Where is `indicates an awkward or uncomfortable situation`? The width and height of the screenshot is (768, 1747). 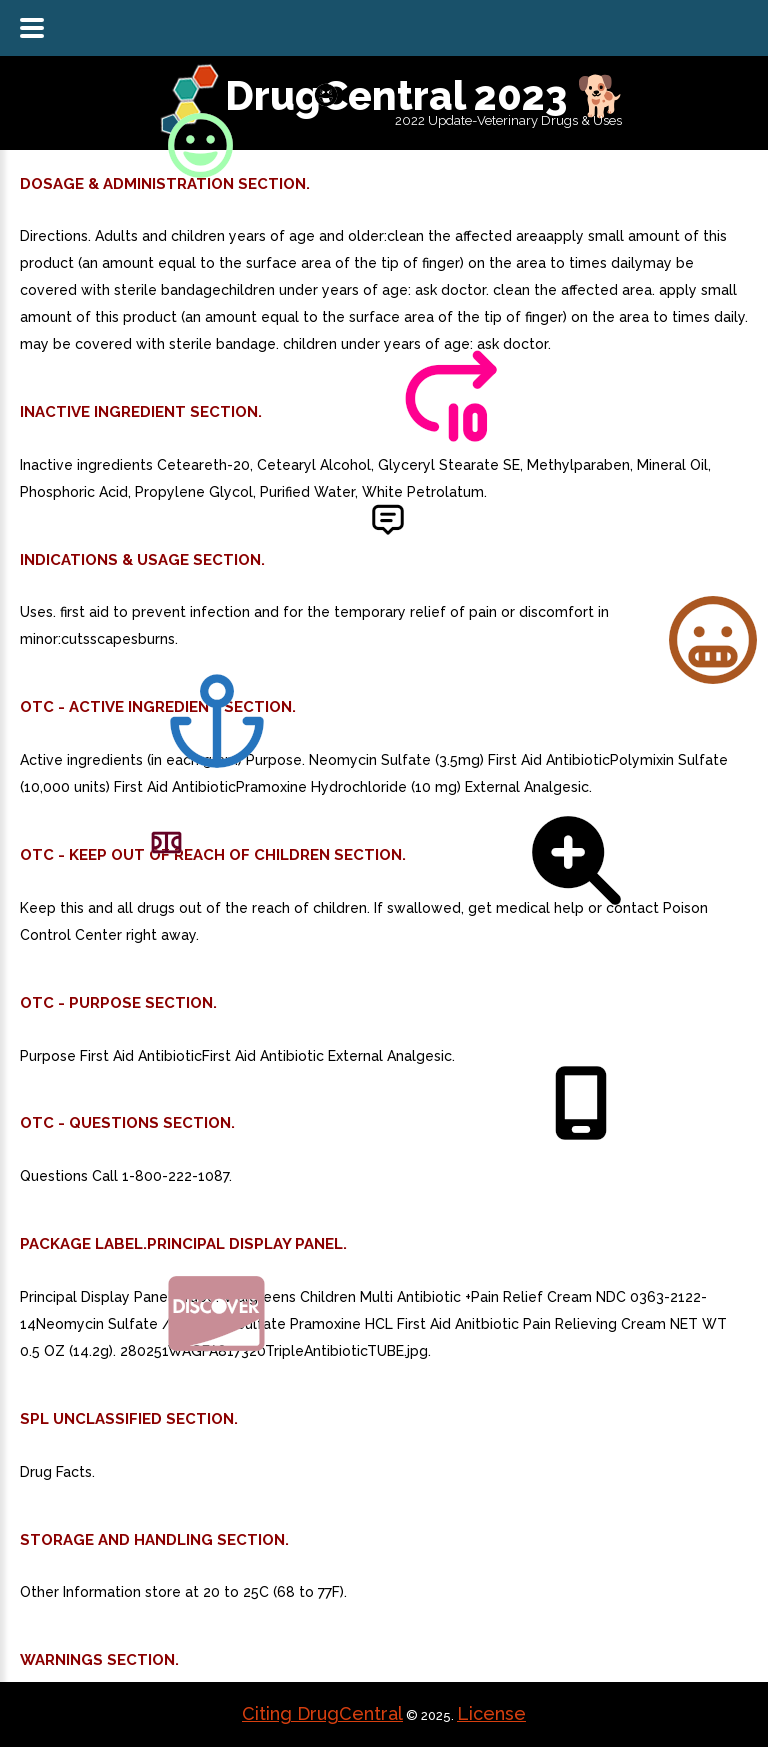 indicates an awkward or uncomfortable situation is located at coordinates (713, 640).